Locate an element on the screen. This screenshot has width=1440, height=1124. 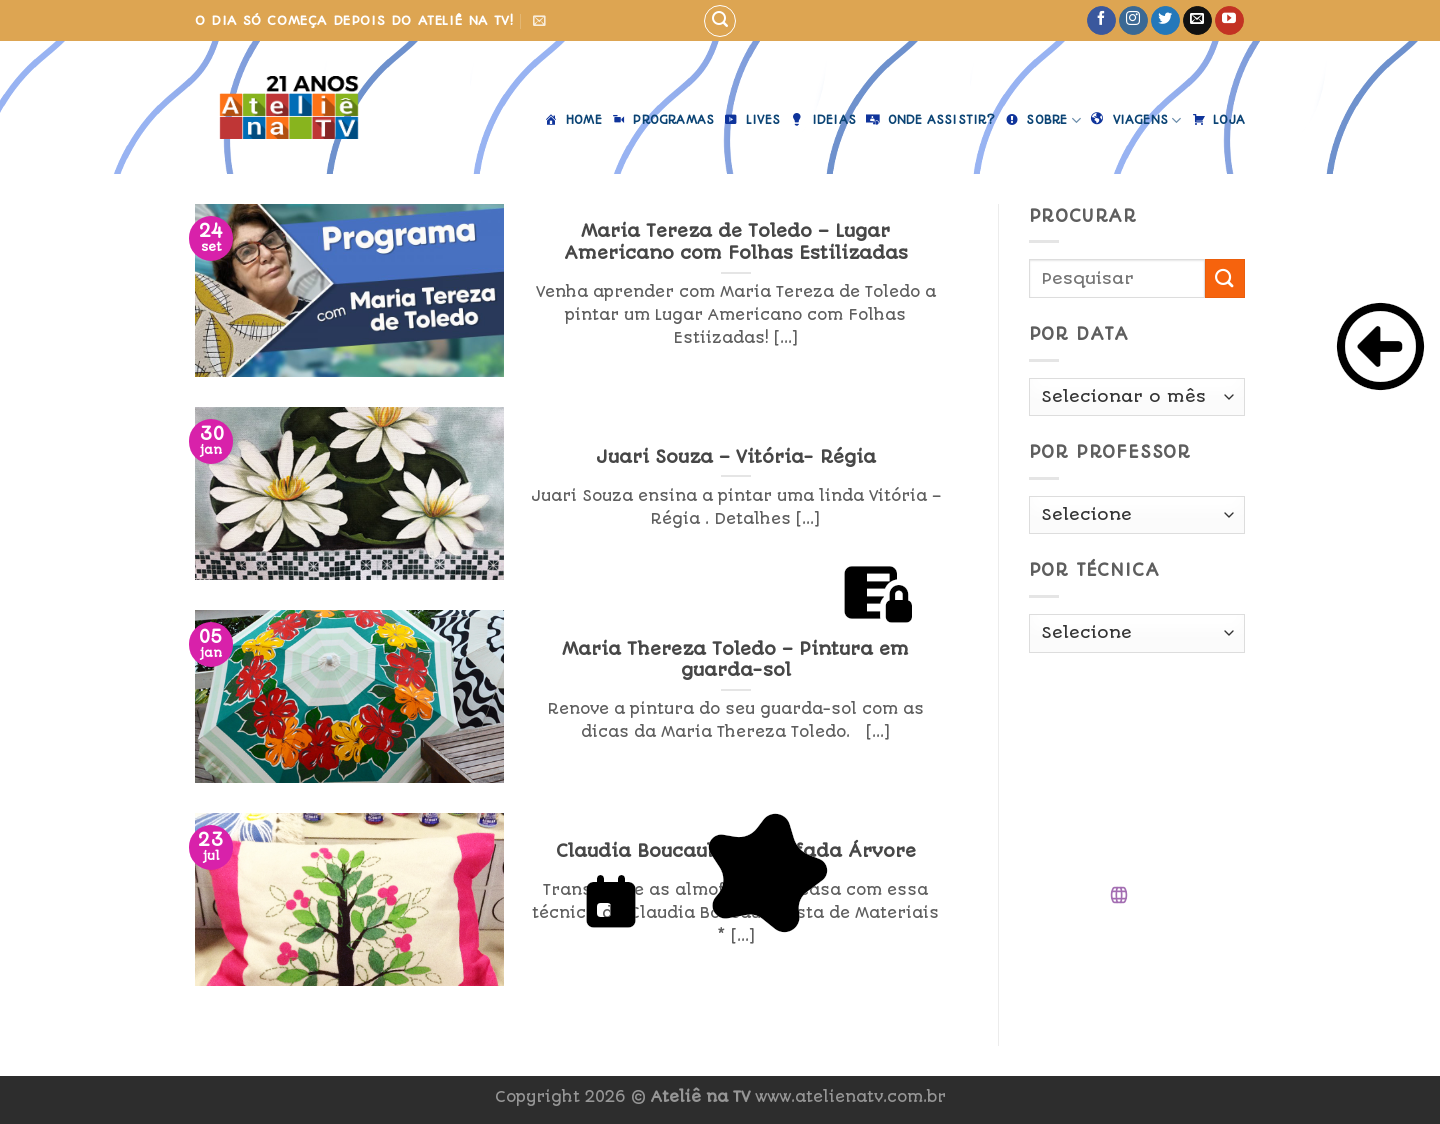
go back to the previous screen is located at coordinates (1380, 346).